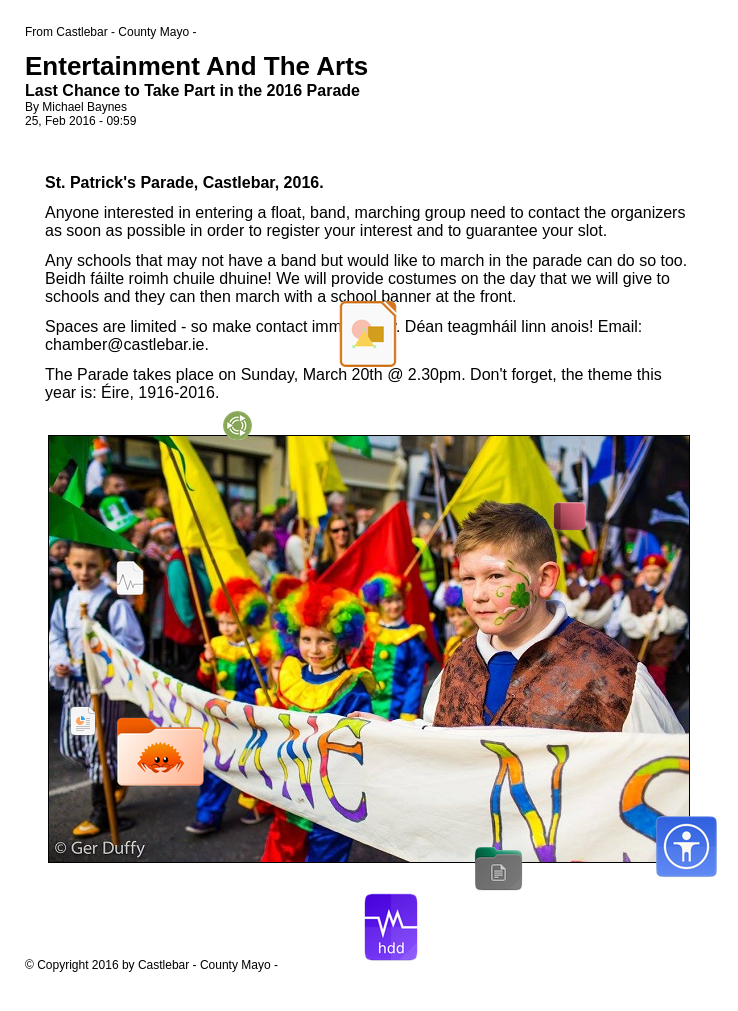 The image size is (738, 1011). I want to click on open a presentation file, so click(83, 721).